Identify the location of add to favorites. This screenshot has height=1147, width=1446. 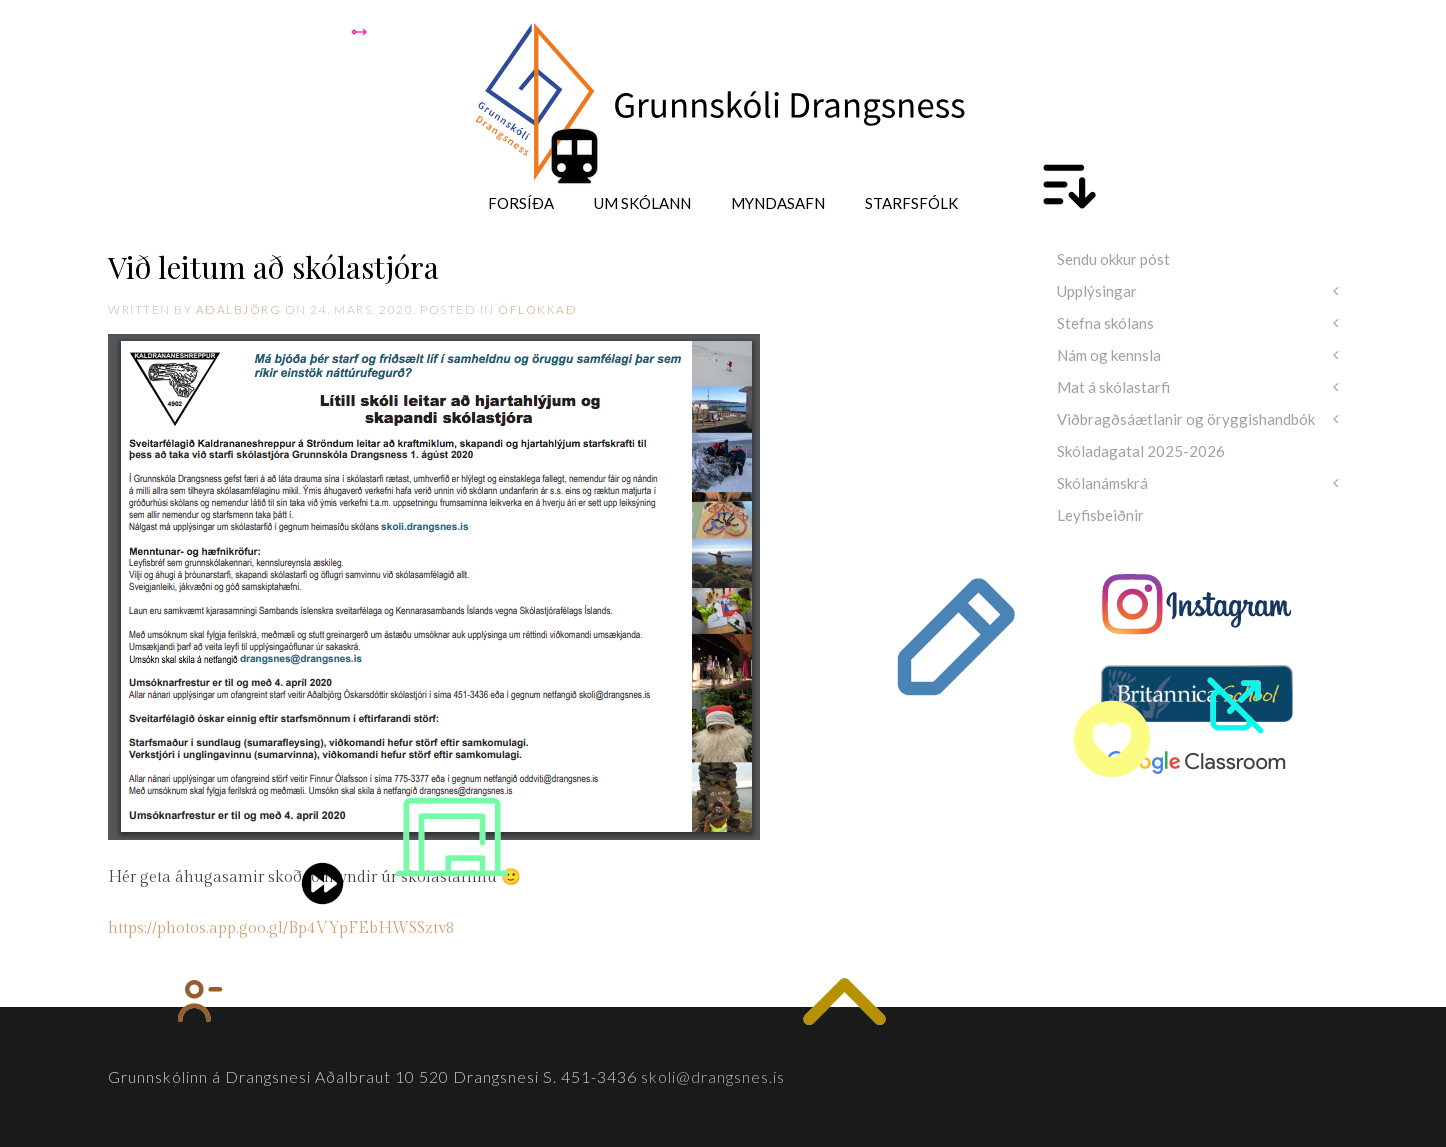
(1112, 739).